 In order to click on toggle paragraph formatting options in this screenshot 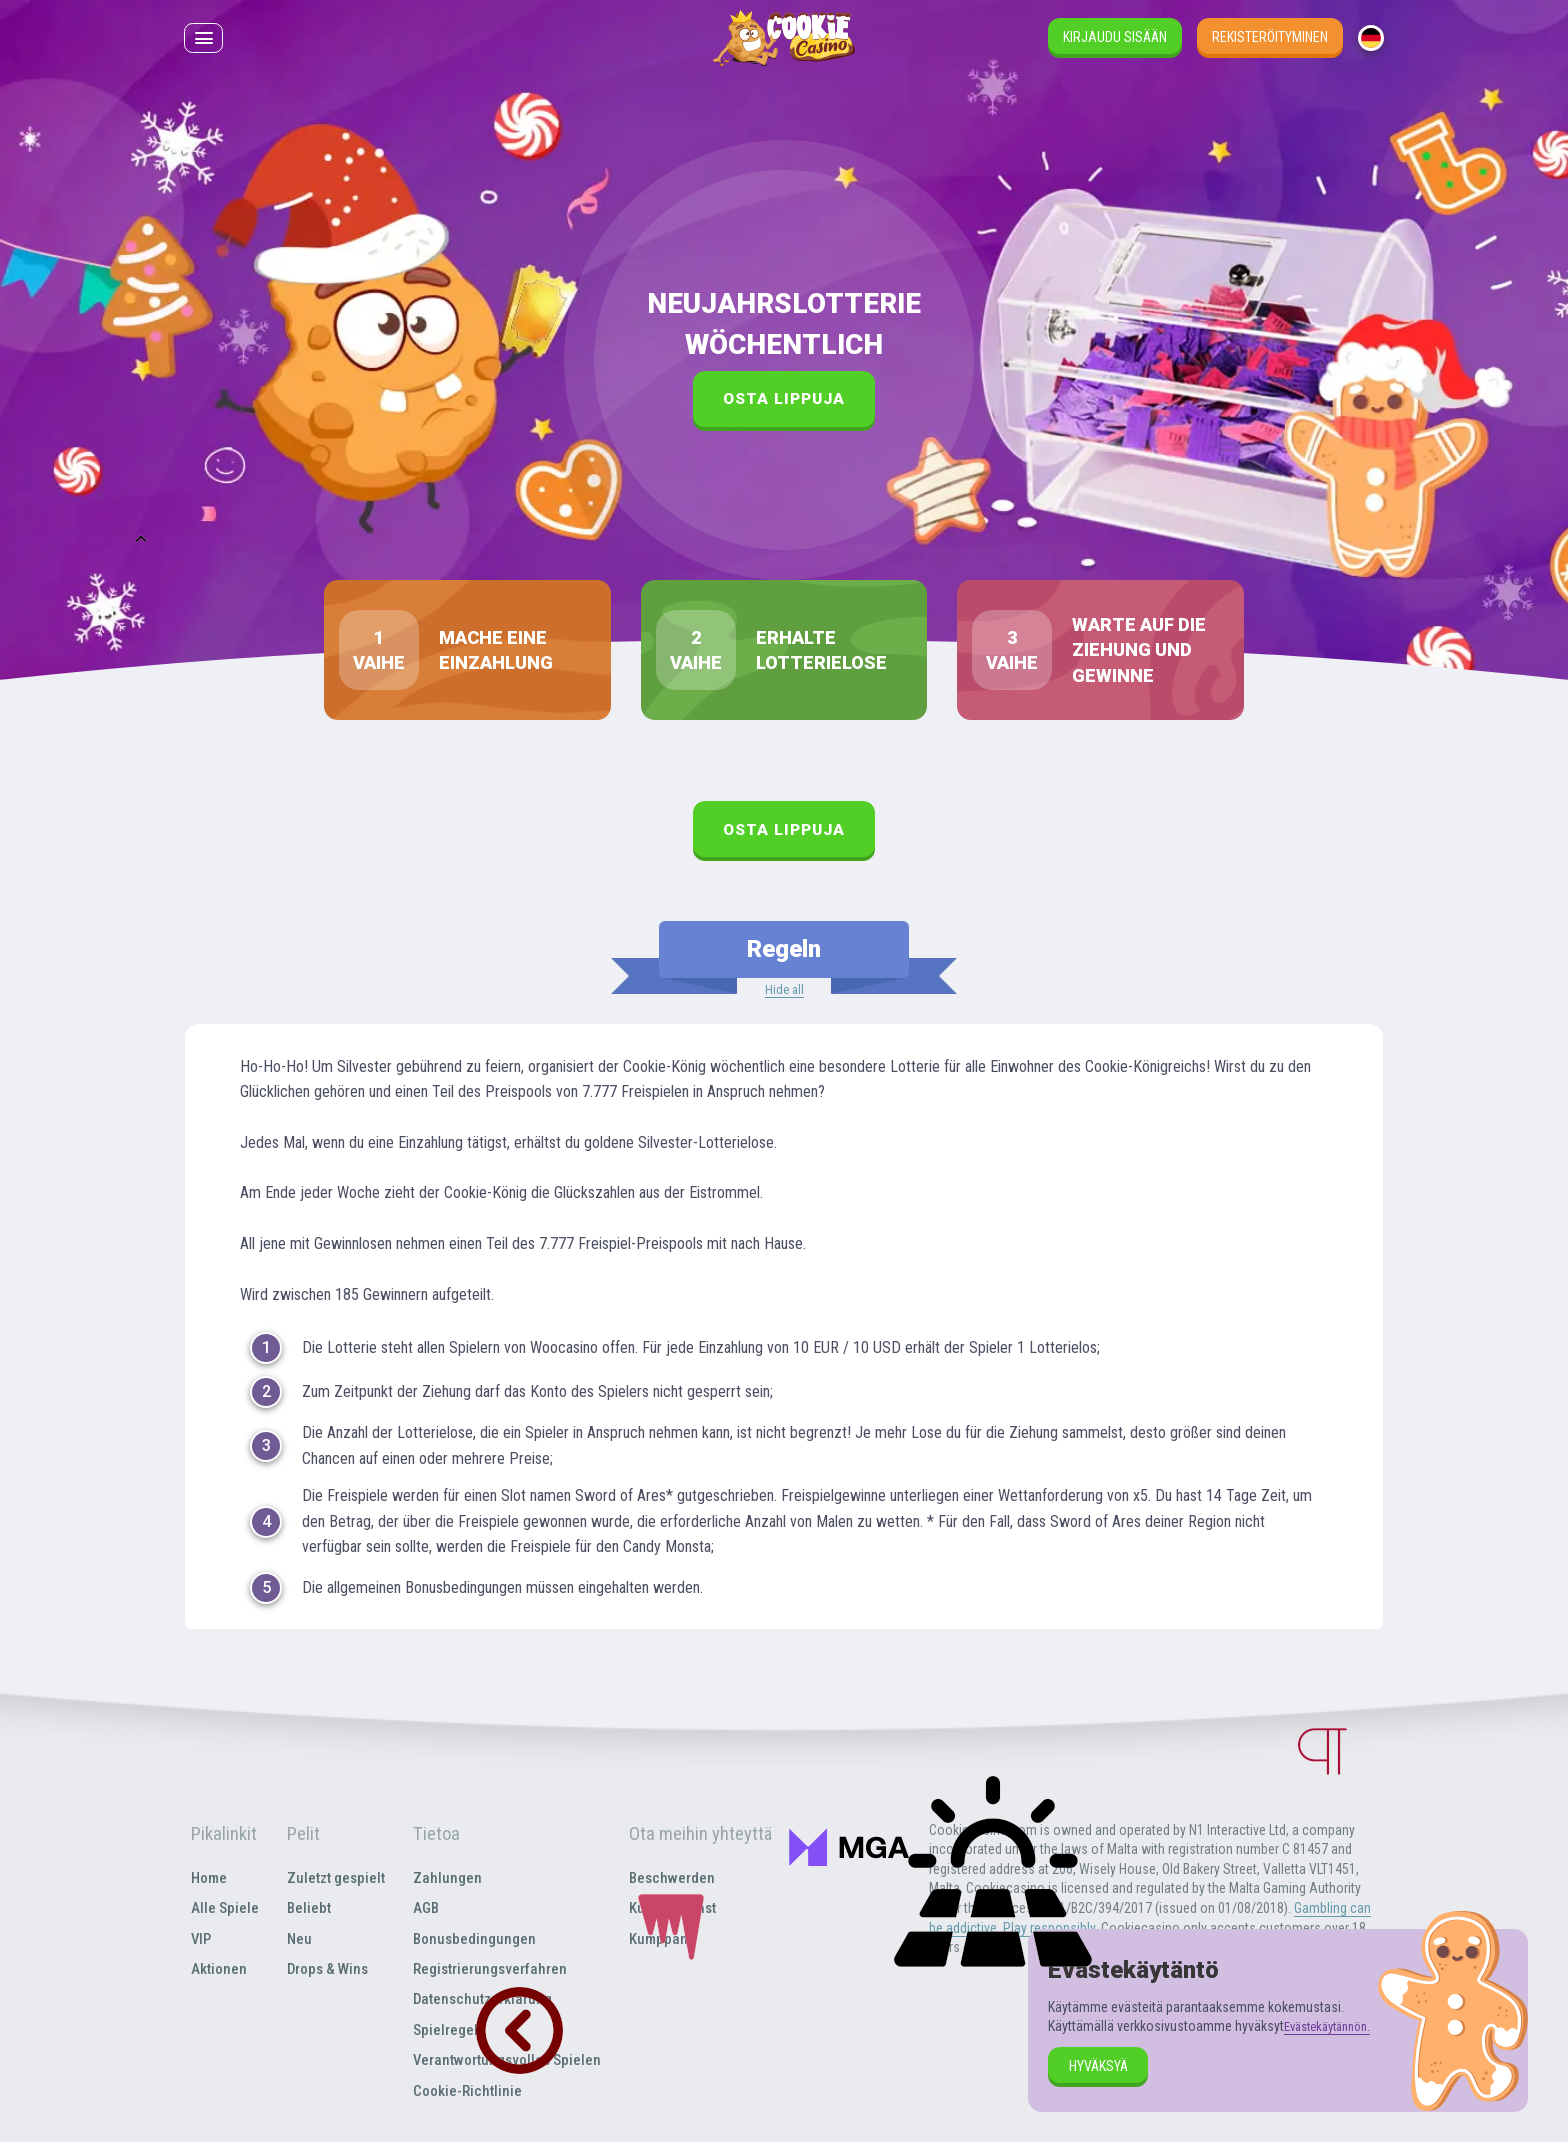, I will do `click(1323, 1751)`.